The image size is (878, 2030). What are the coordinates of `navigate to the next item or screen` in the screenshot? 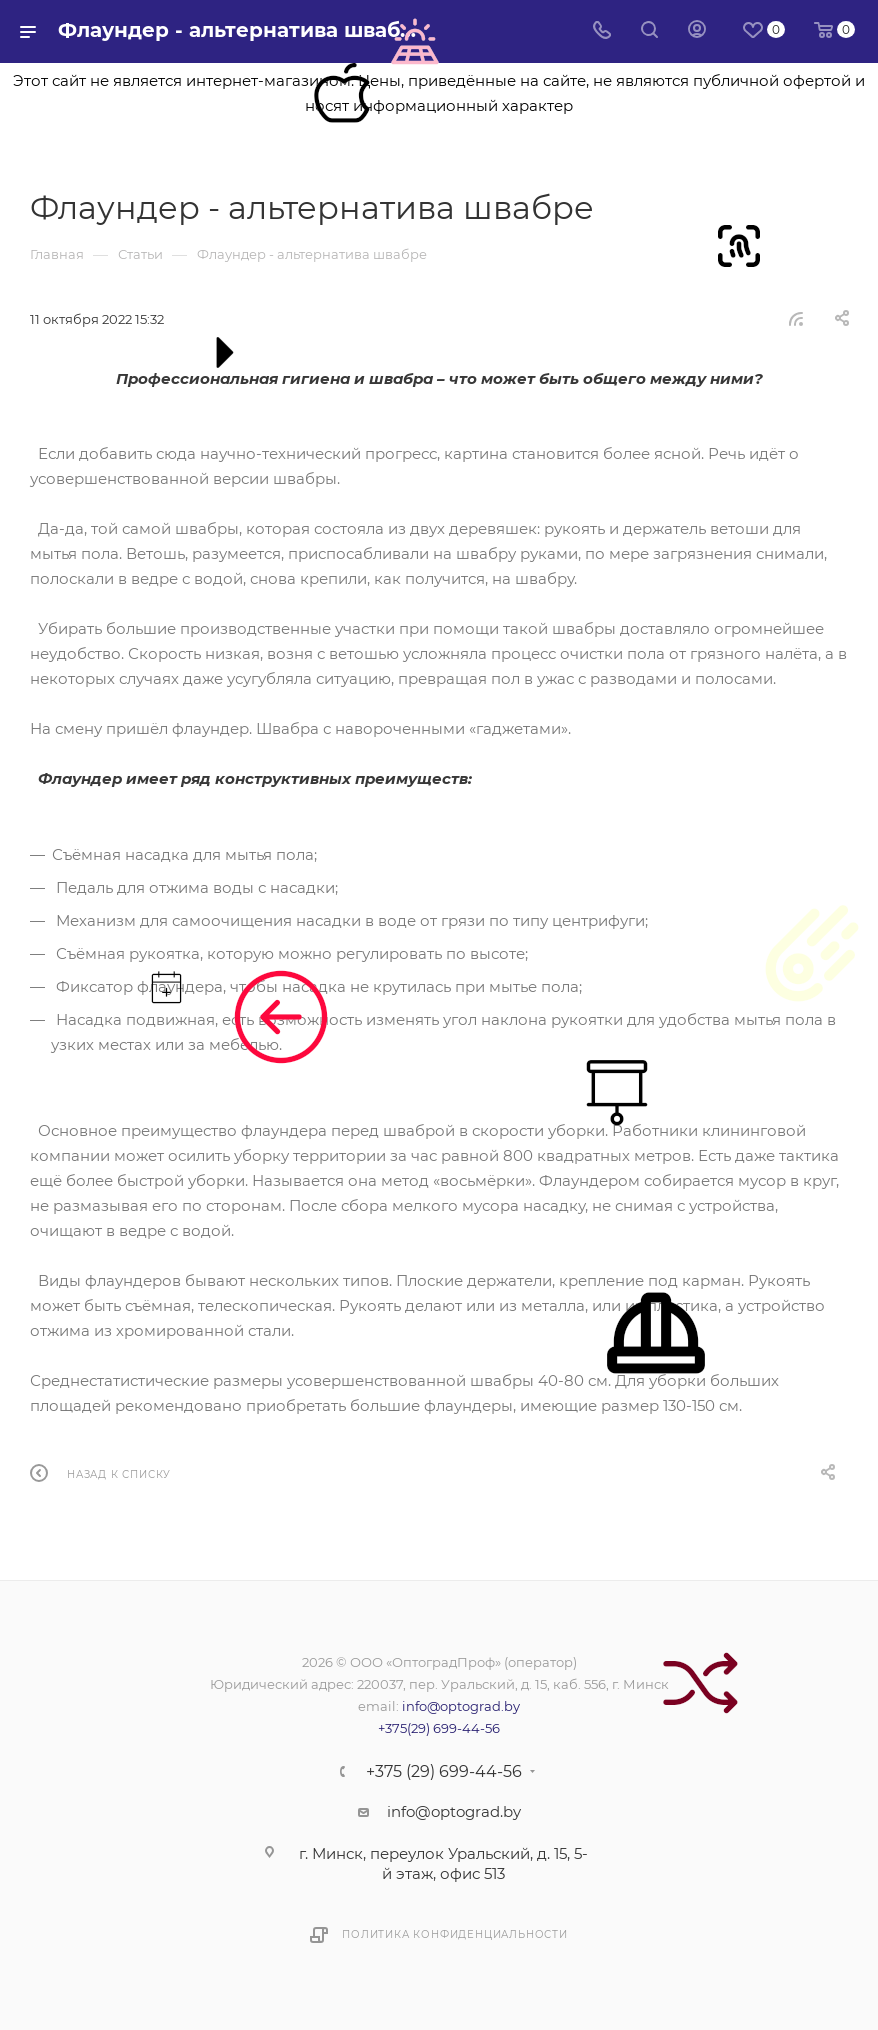 It's located at (223, 352).